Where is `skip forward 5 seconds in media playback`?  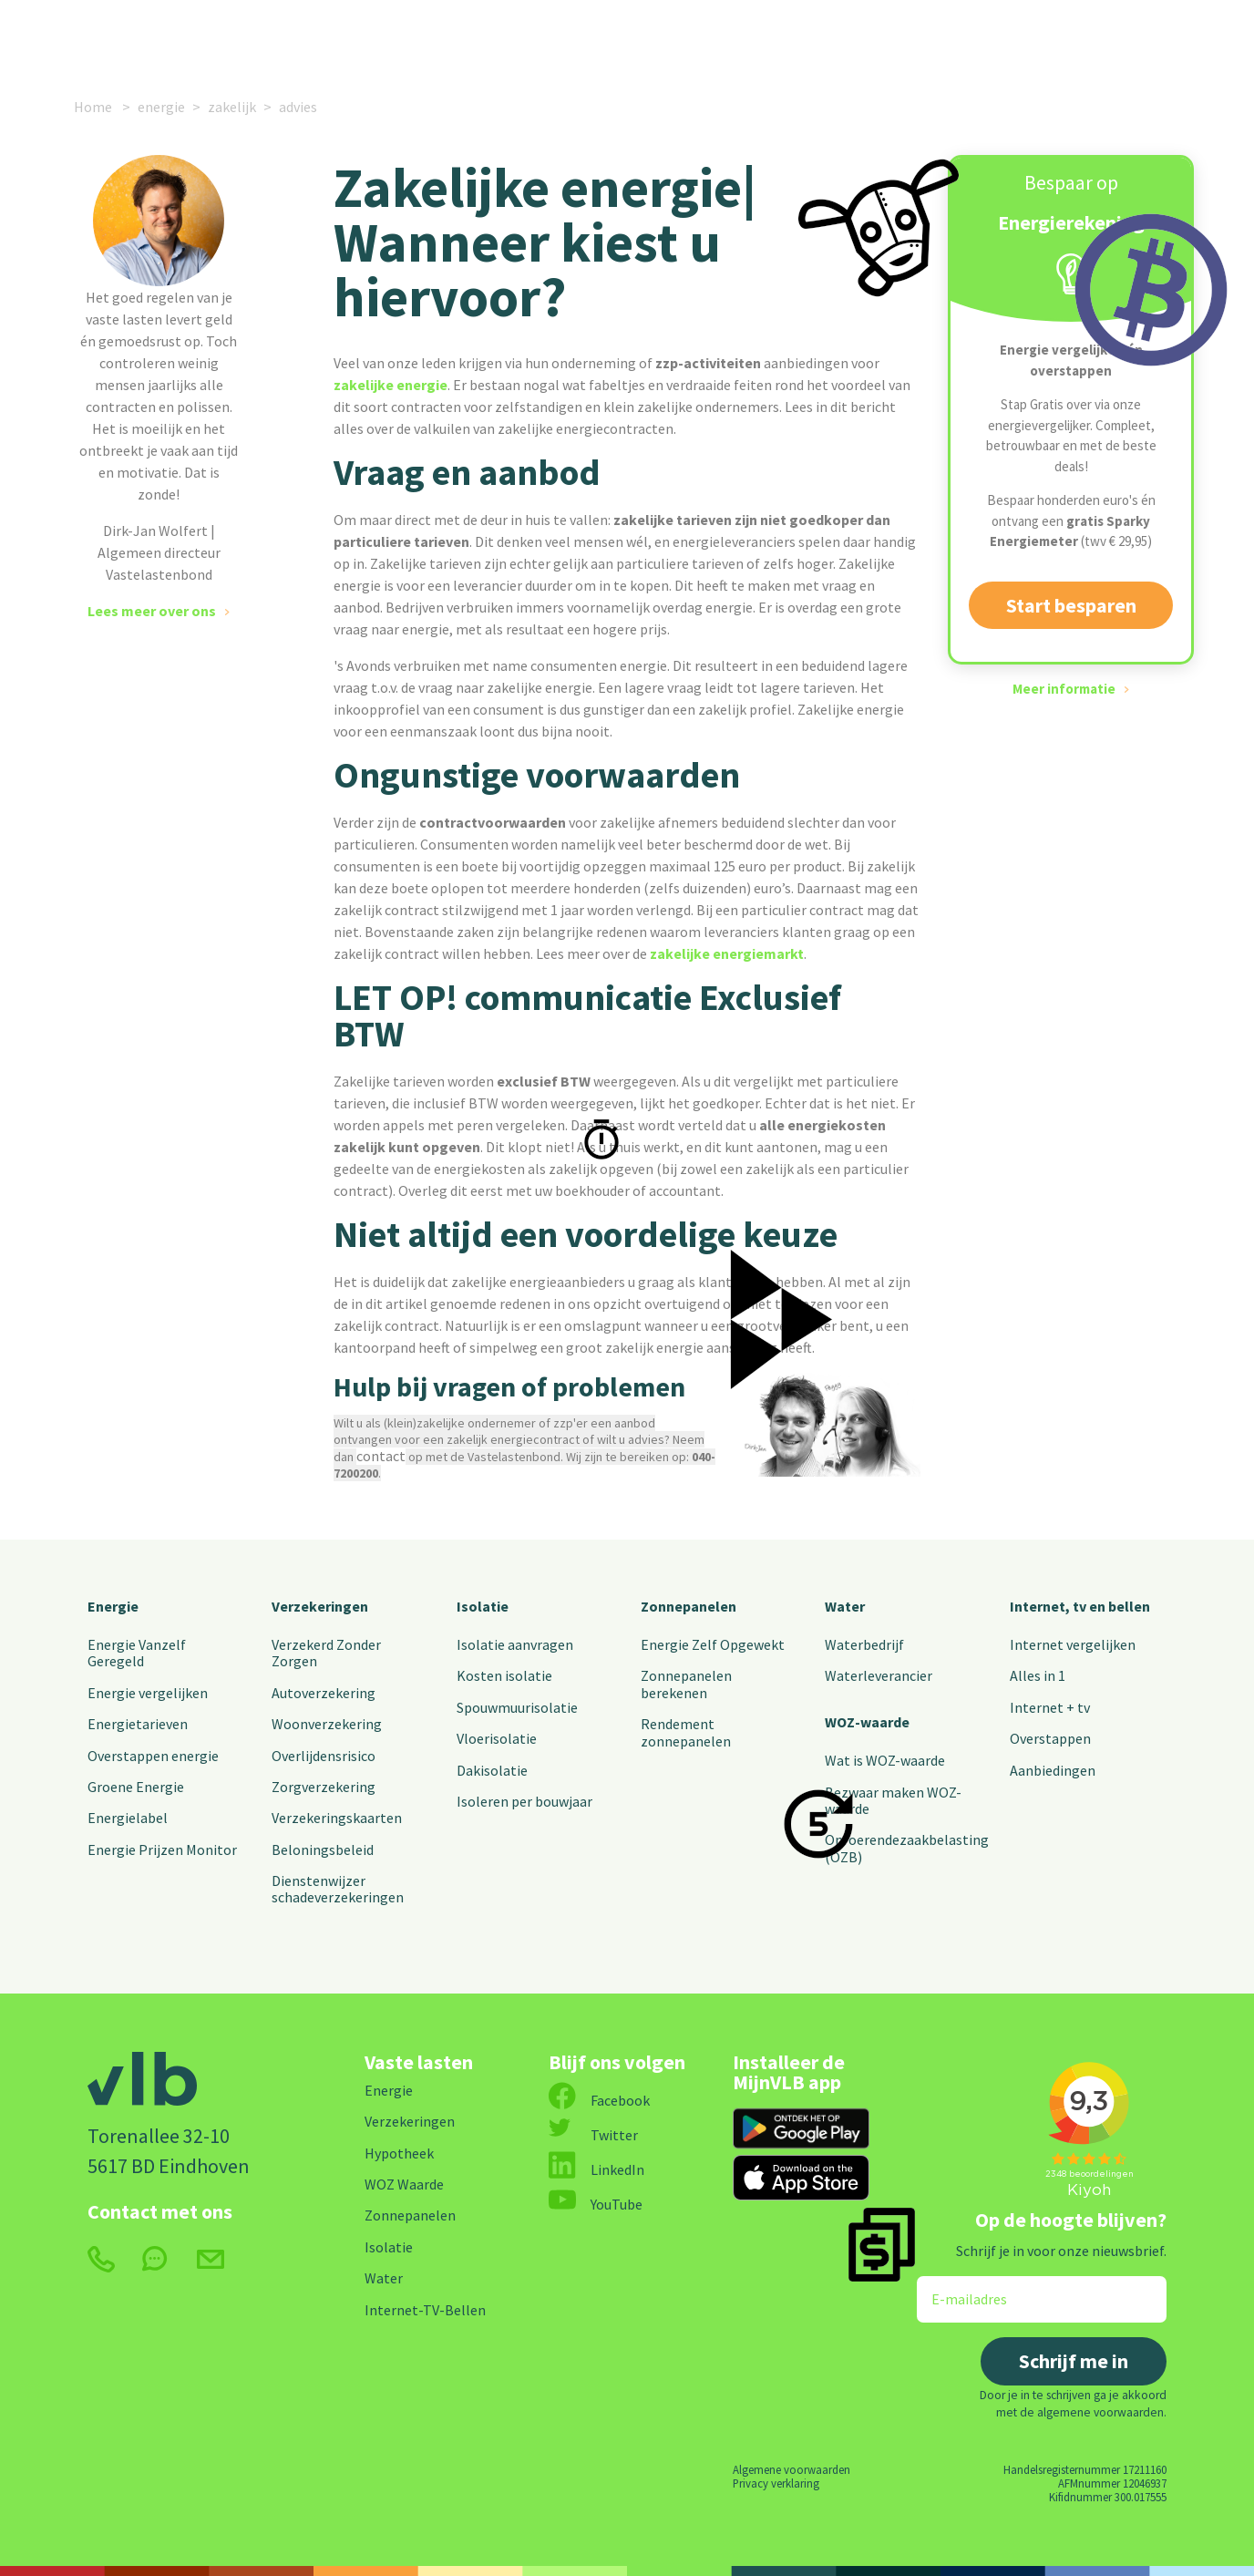 skip forward 5 seconds in media playback is located at coordinates (818, 1824).